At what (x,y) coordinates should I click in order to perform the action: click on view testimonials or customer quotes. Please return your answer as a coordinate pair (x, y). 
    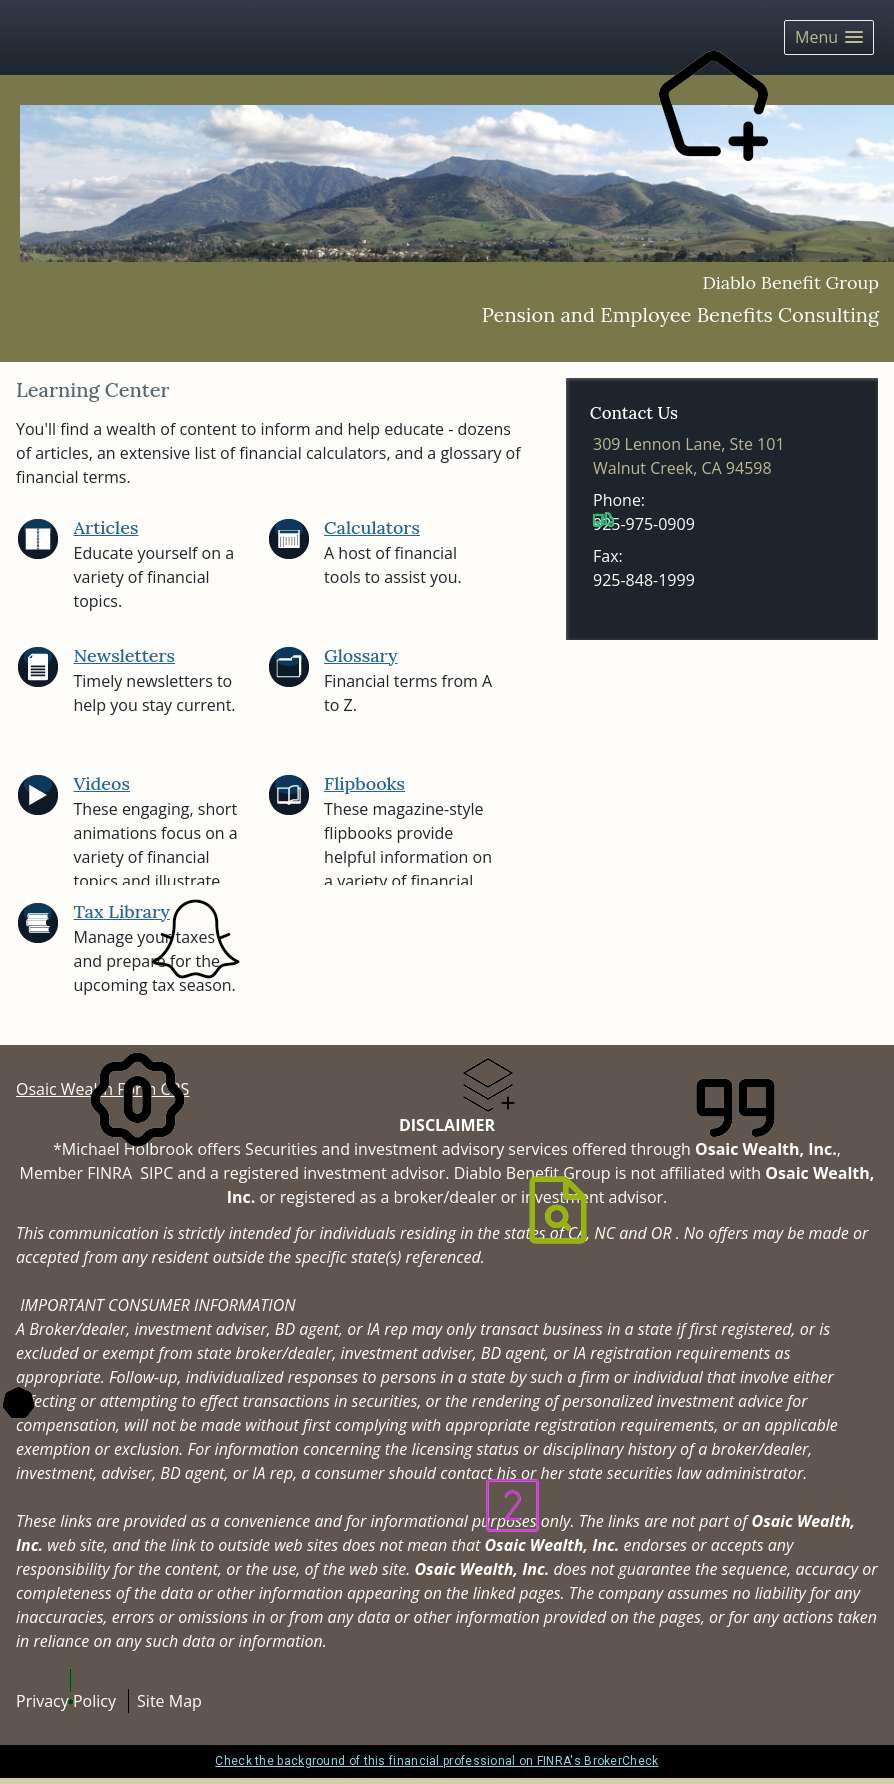
    Looking at the image, I should click on (735, 1106).